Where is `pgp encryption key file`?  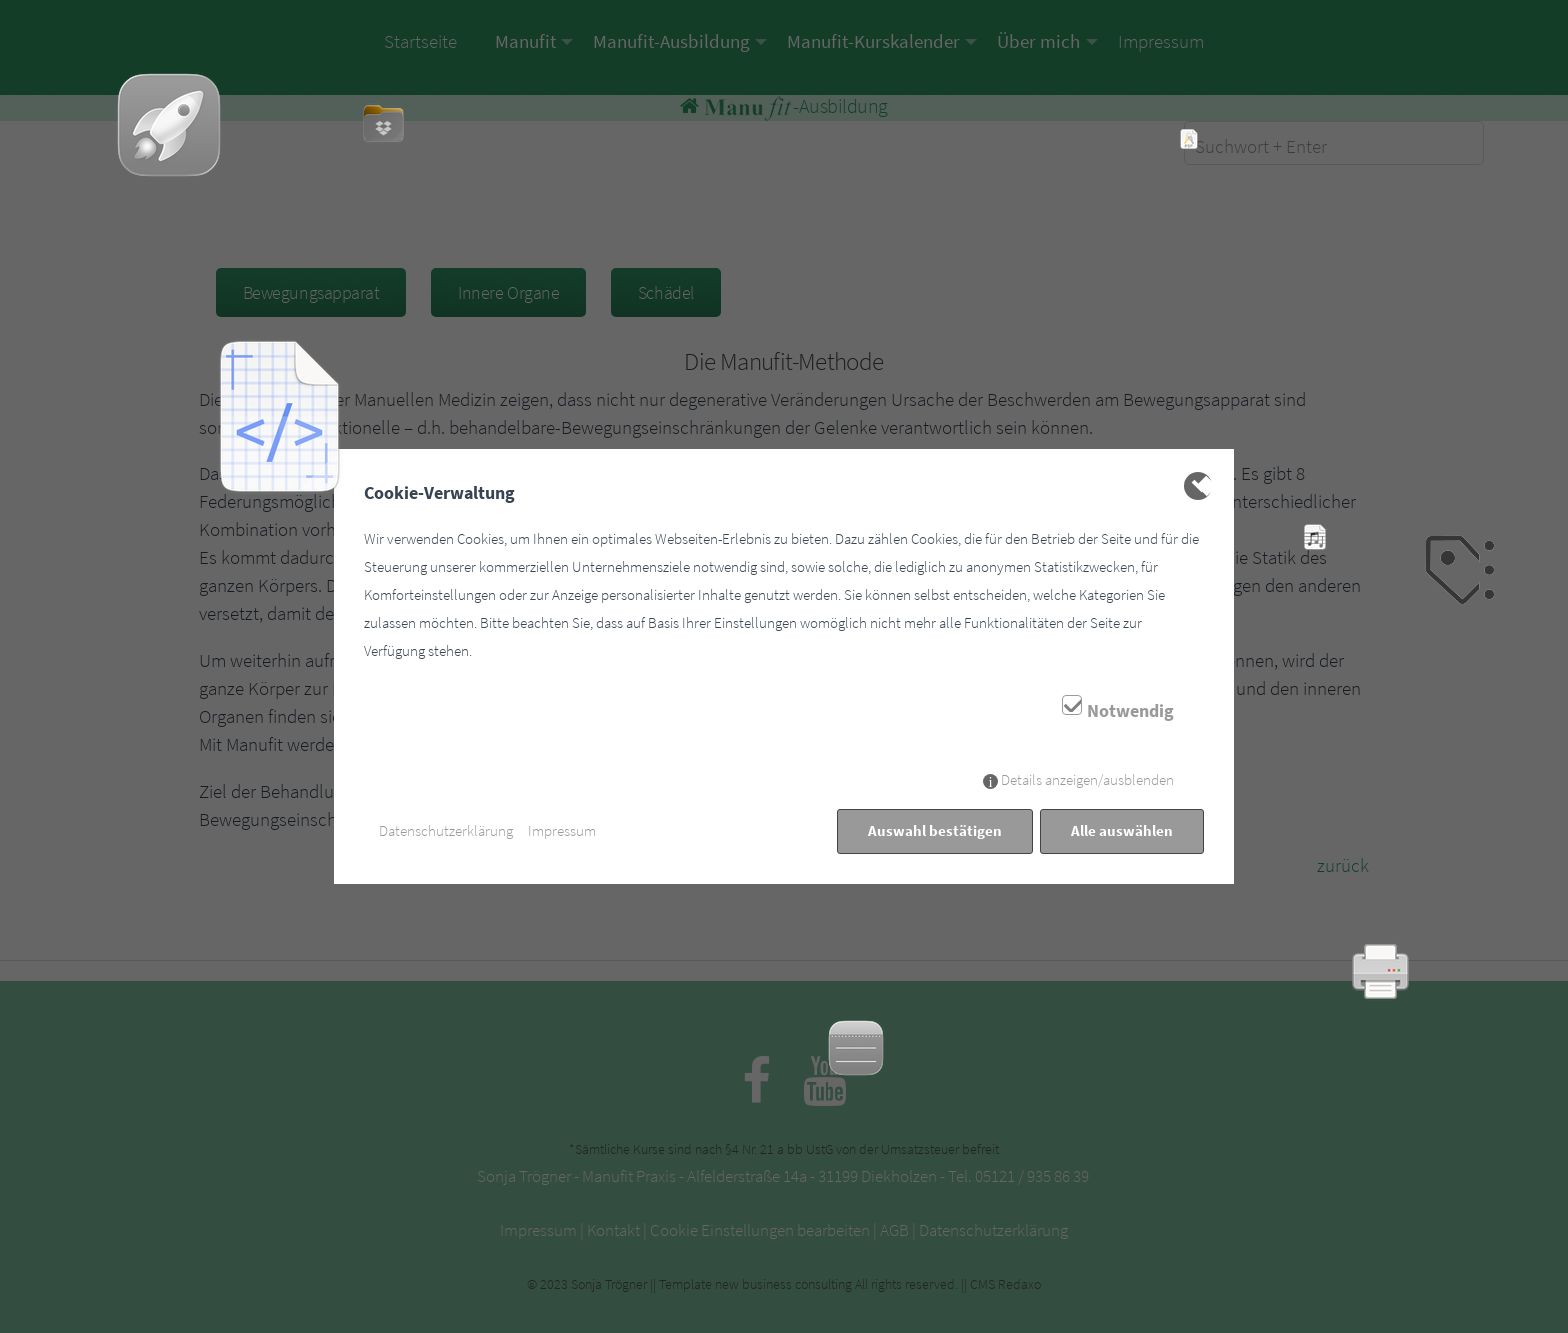 pgp encryption key file is located at coordinates (1189, 139).